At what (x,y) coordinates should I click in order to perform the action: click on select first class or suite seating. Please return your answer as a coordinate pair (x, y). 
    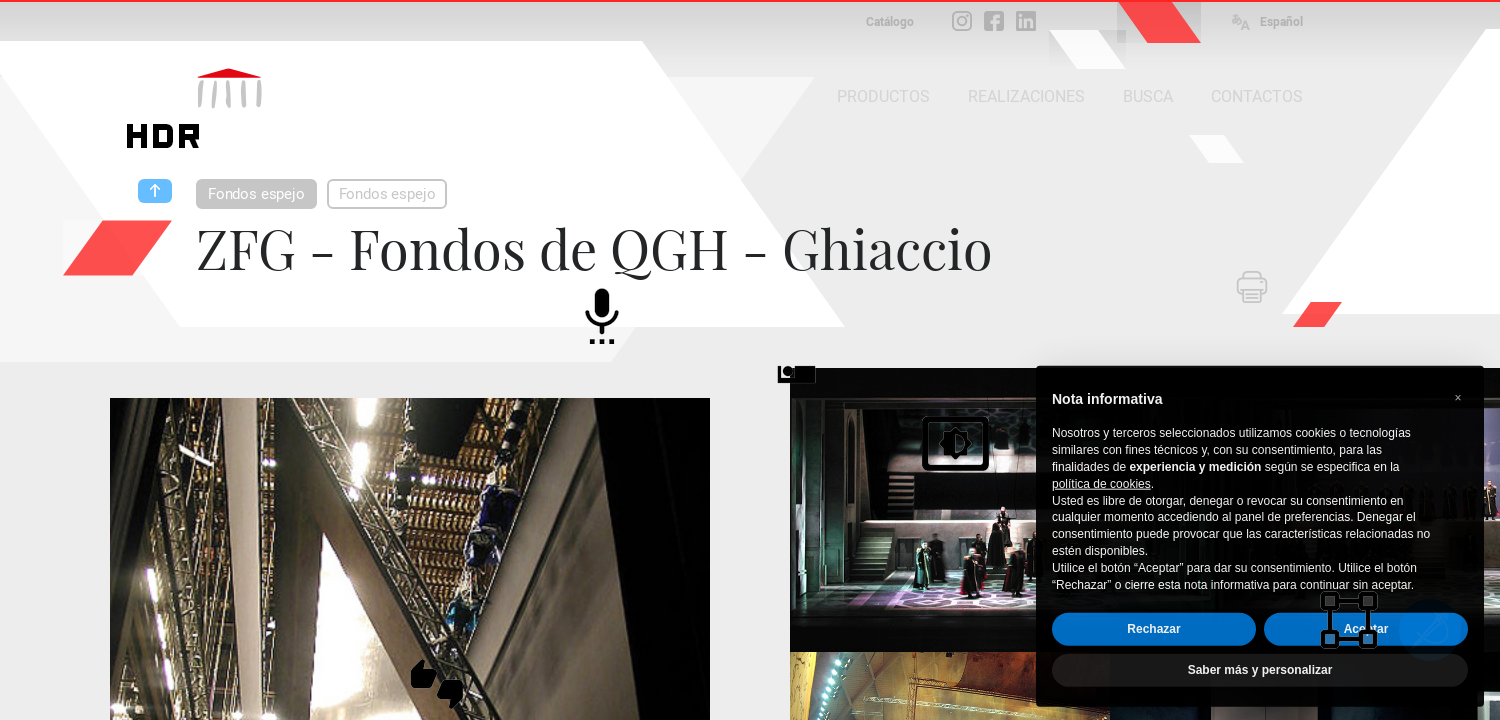
    Looking at the image, I should click on (796, 374).